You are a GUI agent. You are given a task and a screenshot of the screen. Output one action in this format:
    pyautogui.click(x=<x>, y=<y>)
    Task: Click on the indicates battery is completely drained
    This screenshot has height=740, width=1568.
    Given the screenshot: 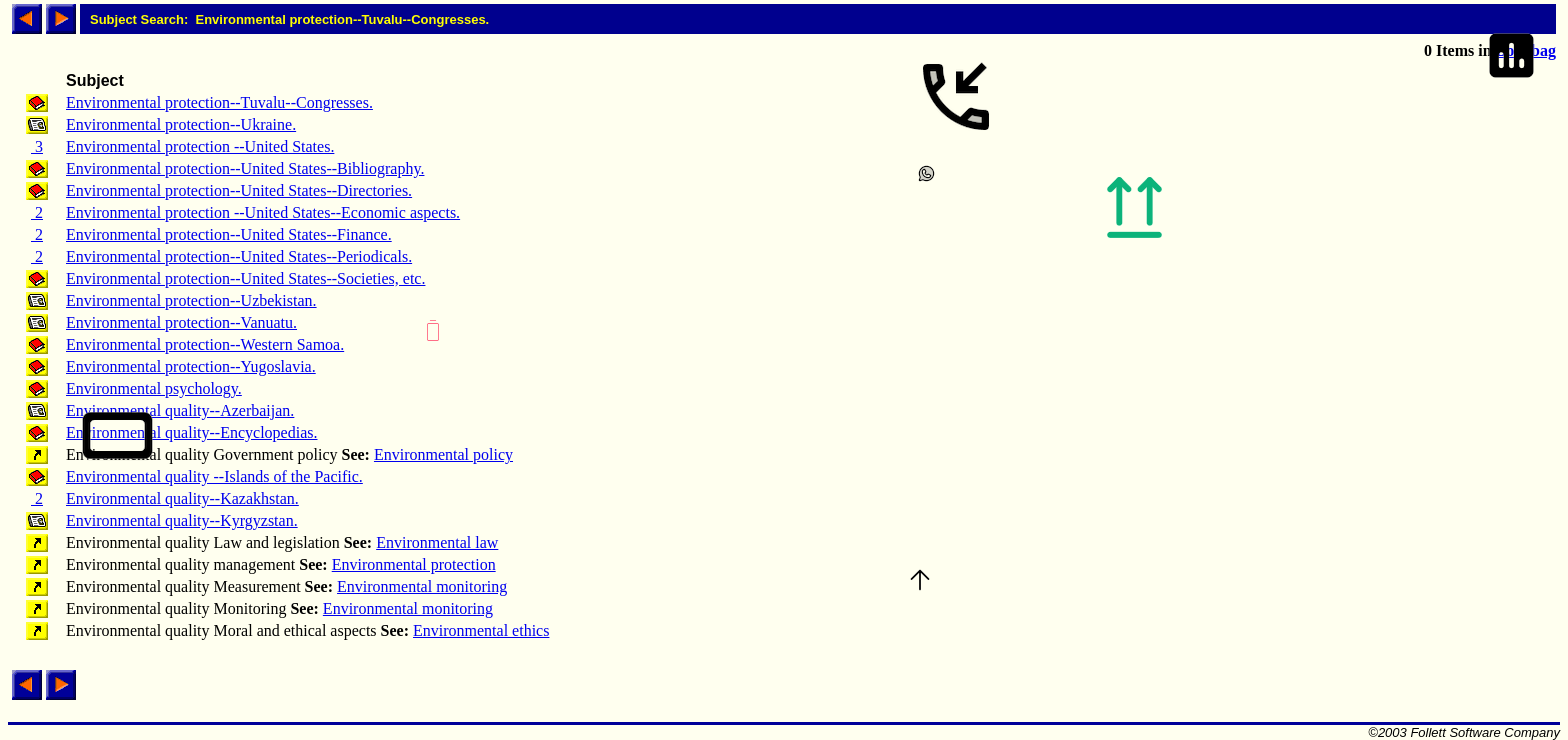 What is the action you would take?
    pyautogui.click(x=433, y=331)
    